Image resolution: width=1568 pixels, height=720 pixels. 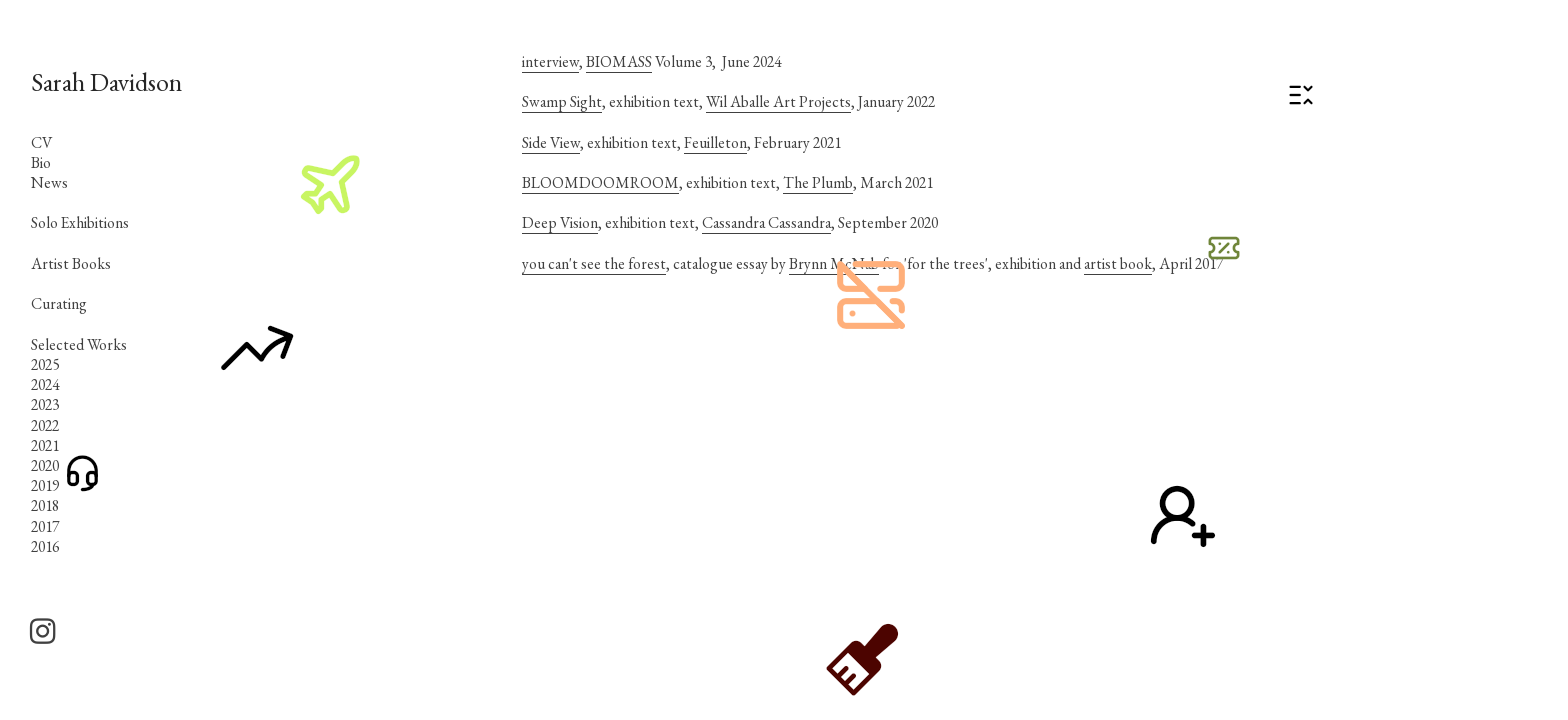 I want to click on access painting or drawing tools, so click(x=863, y=658).